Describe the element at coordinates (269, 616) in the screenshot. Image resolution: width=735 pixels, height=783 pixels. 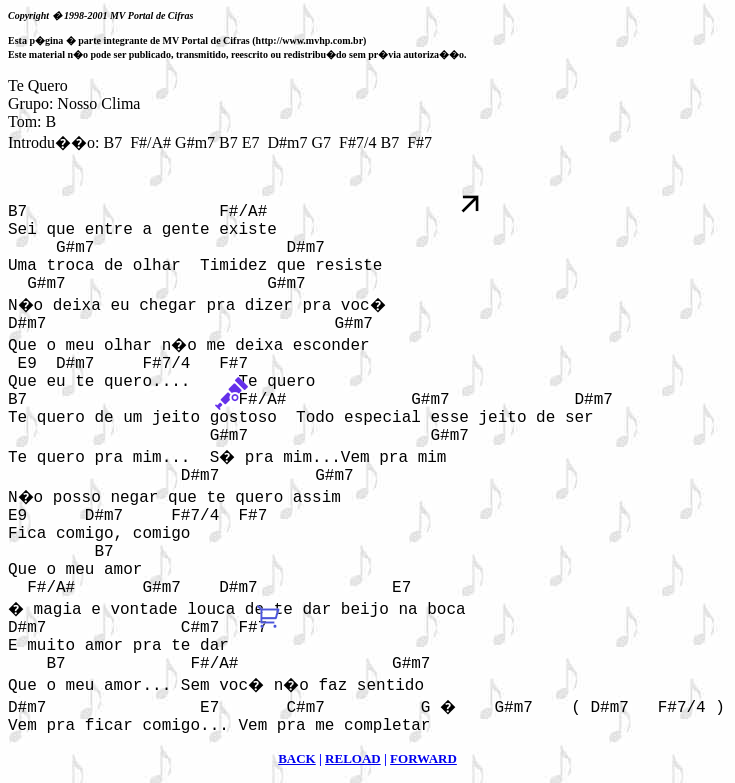
I see `view your shopping cart` at that location.